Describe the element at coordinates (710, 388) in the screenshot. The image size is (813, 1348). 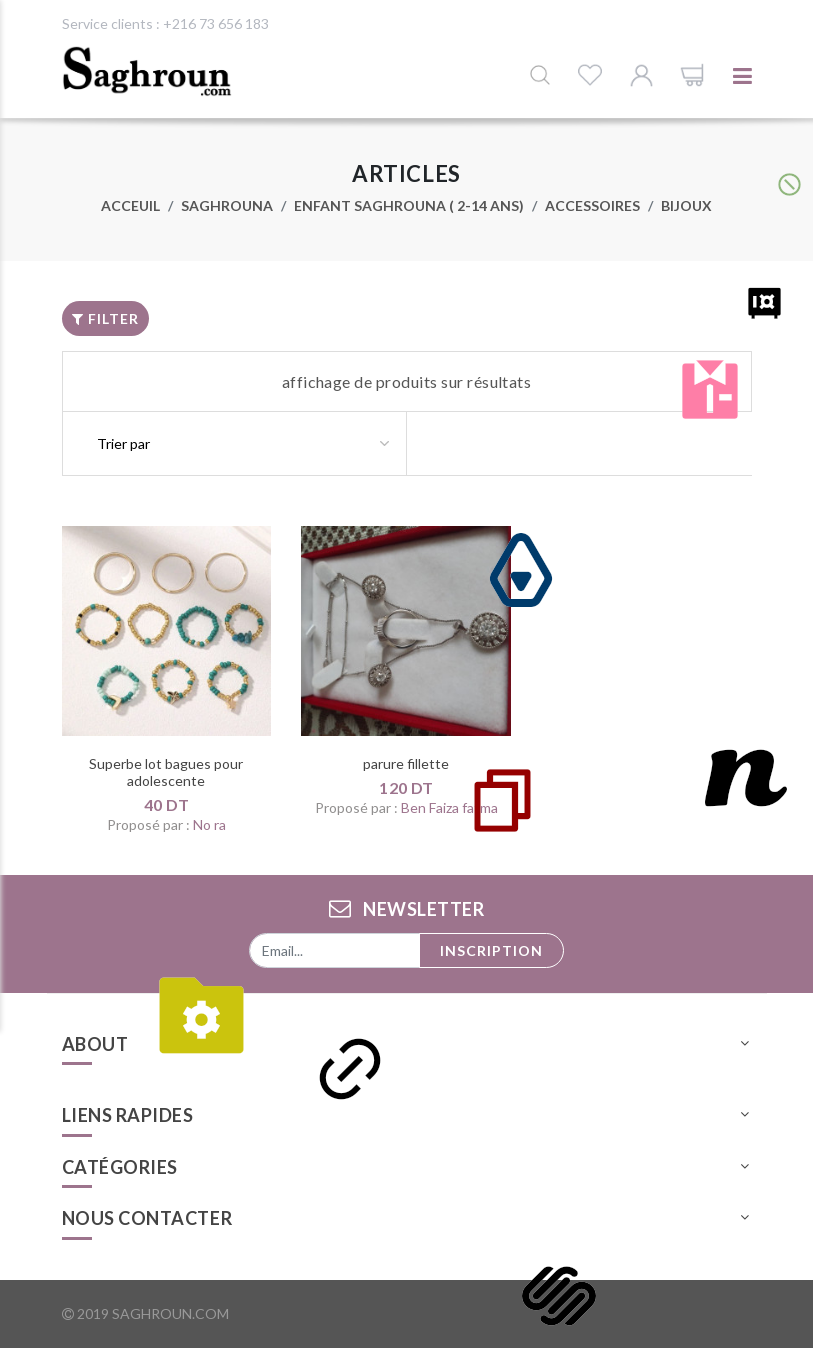
I see `browse clothing or apparel items` at that location.